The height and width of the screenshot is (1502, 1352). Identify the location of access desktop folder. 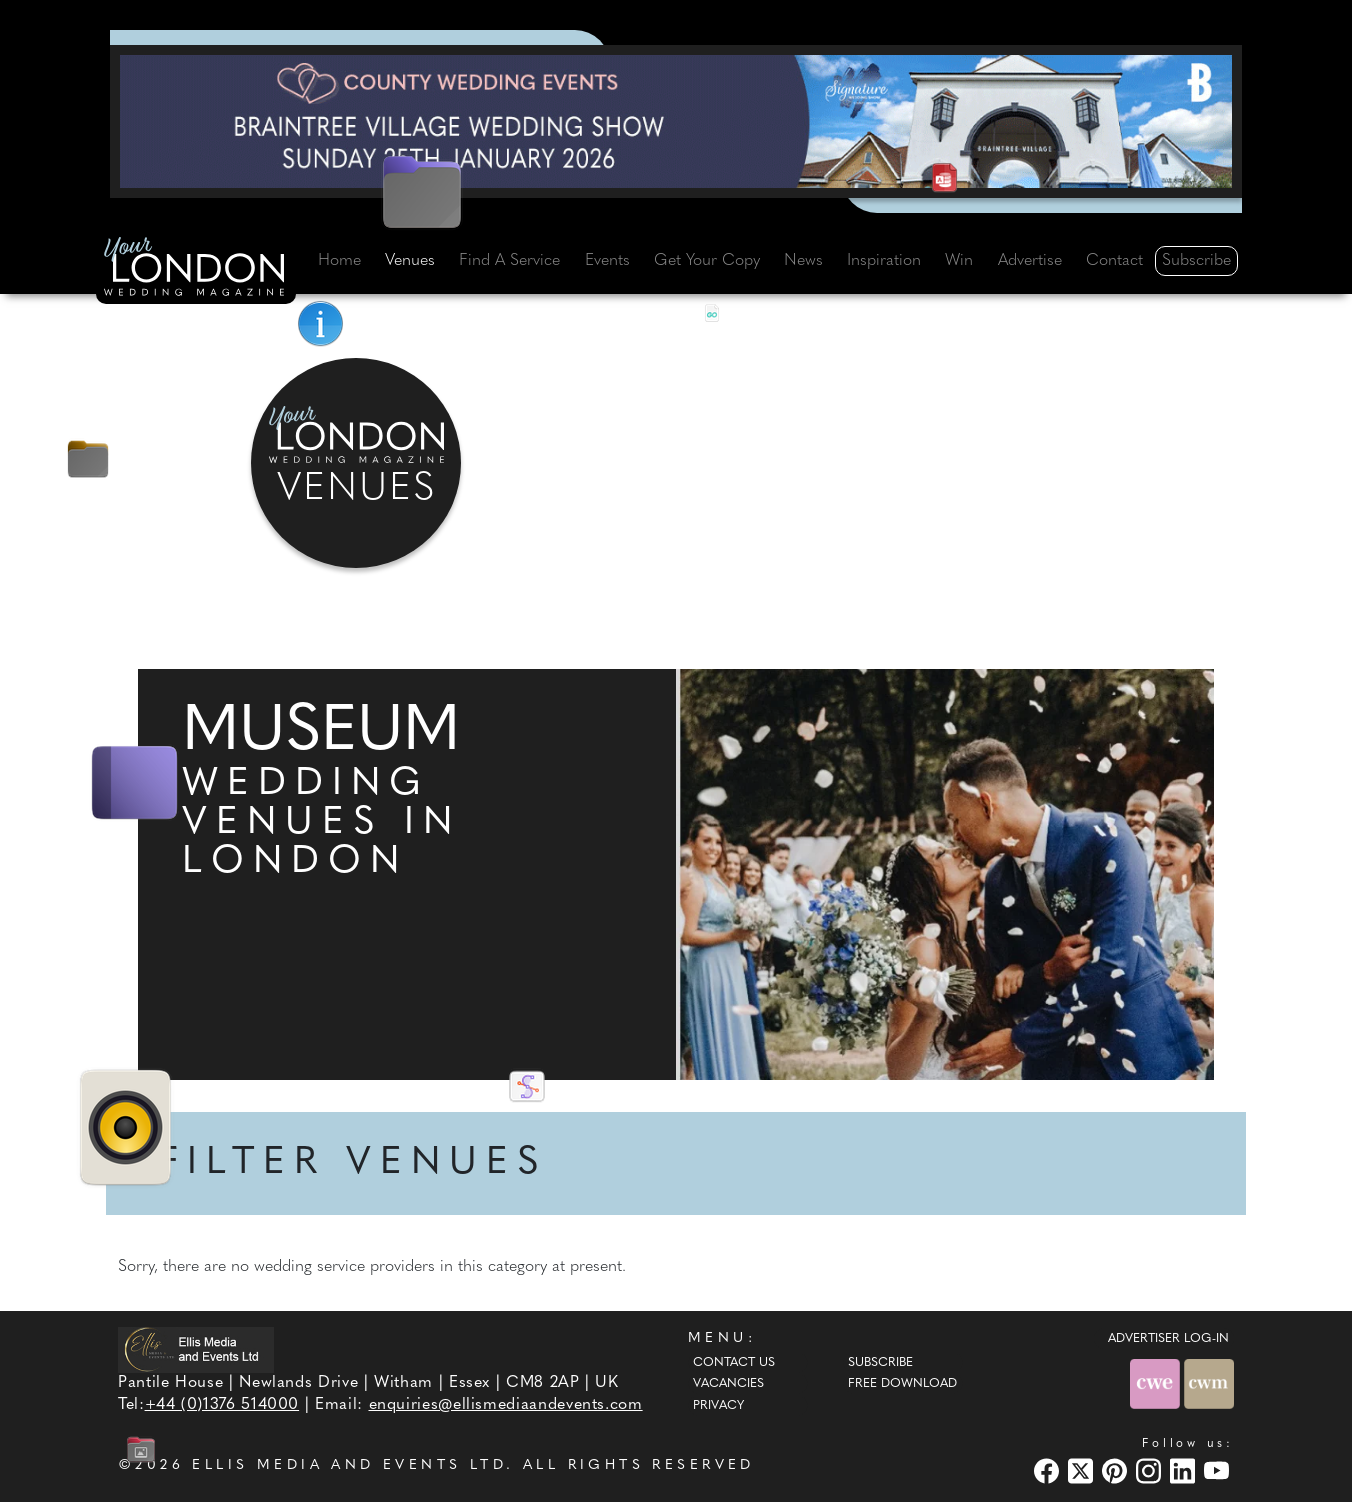
(134, 779).